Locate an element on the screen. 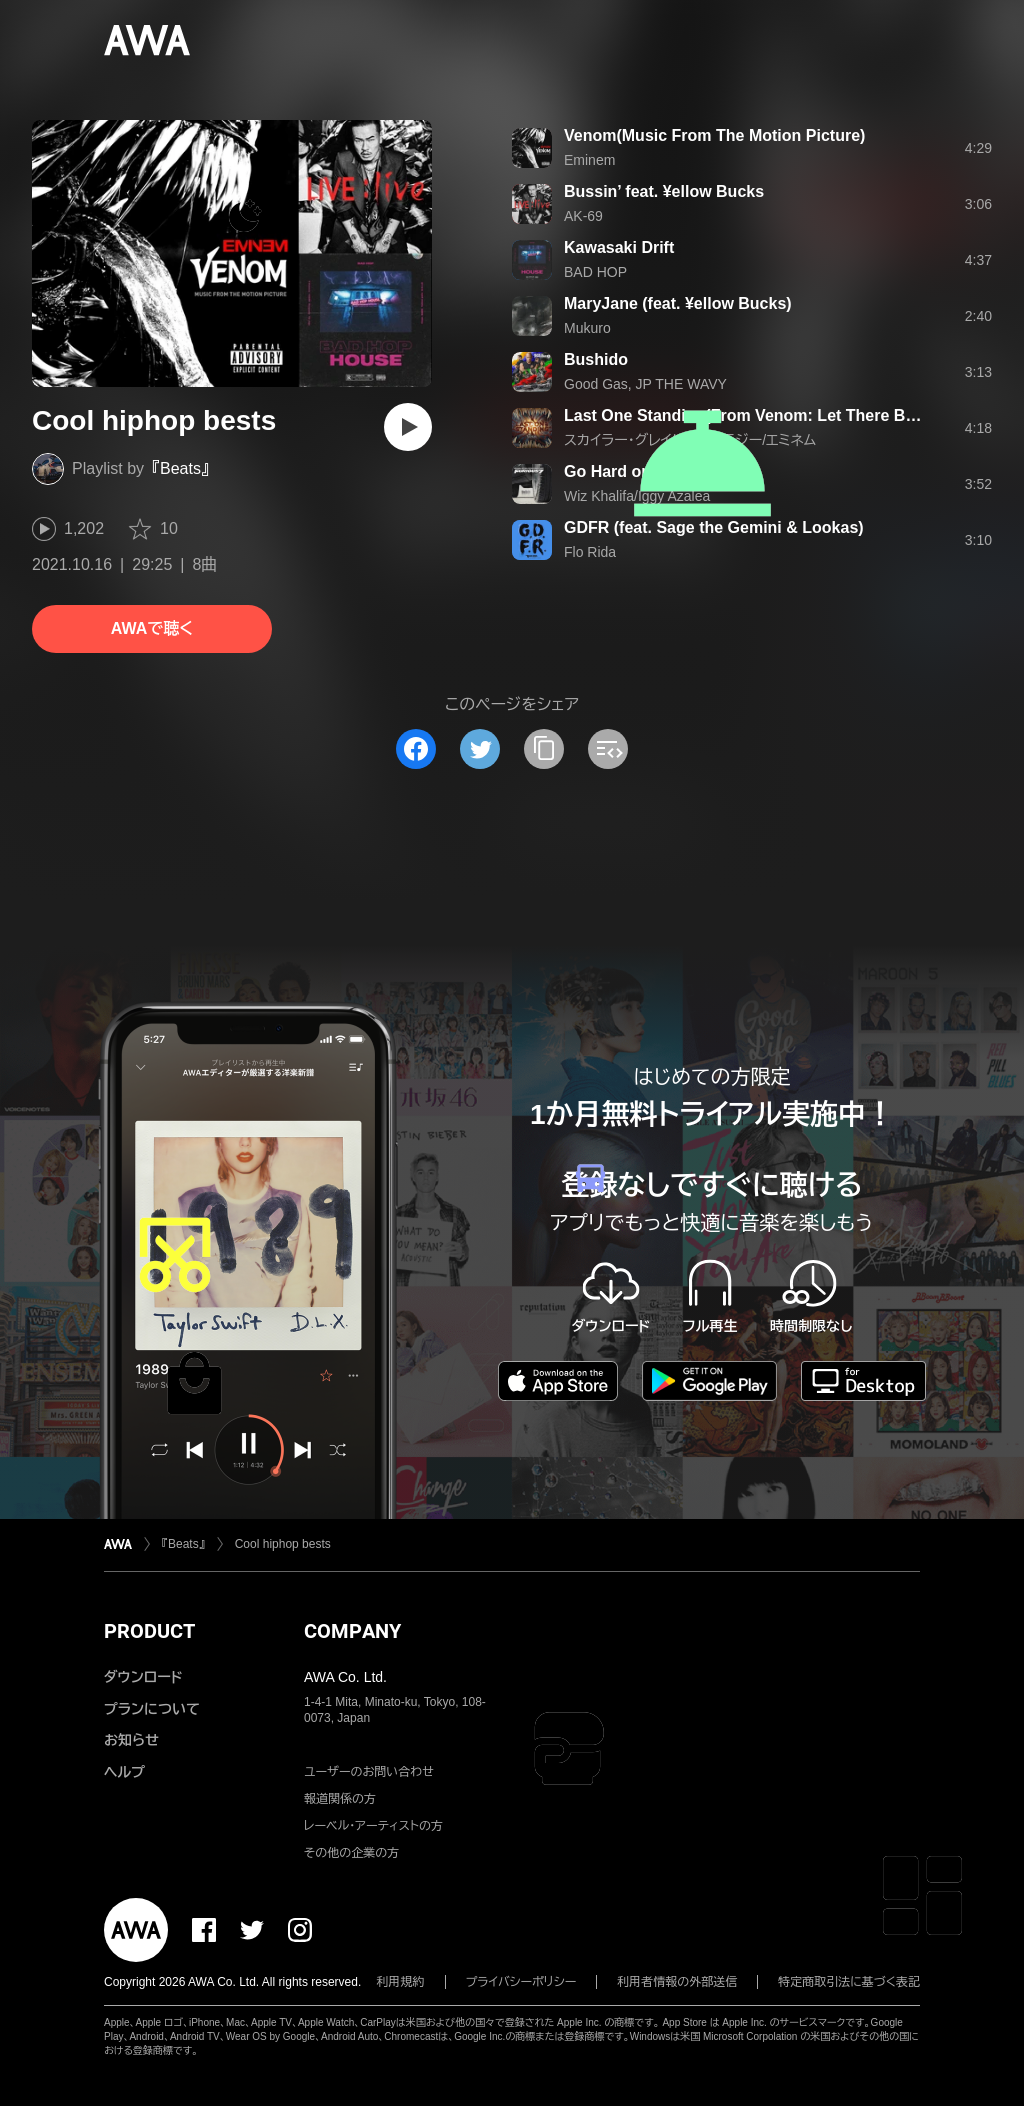 Image resolution: width=1024 pixels, height=2106 pixels. view your shopping bag is located at coordinates (194, 1384).